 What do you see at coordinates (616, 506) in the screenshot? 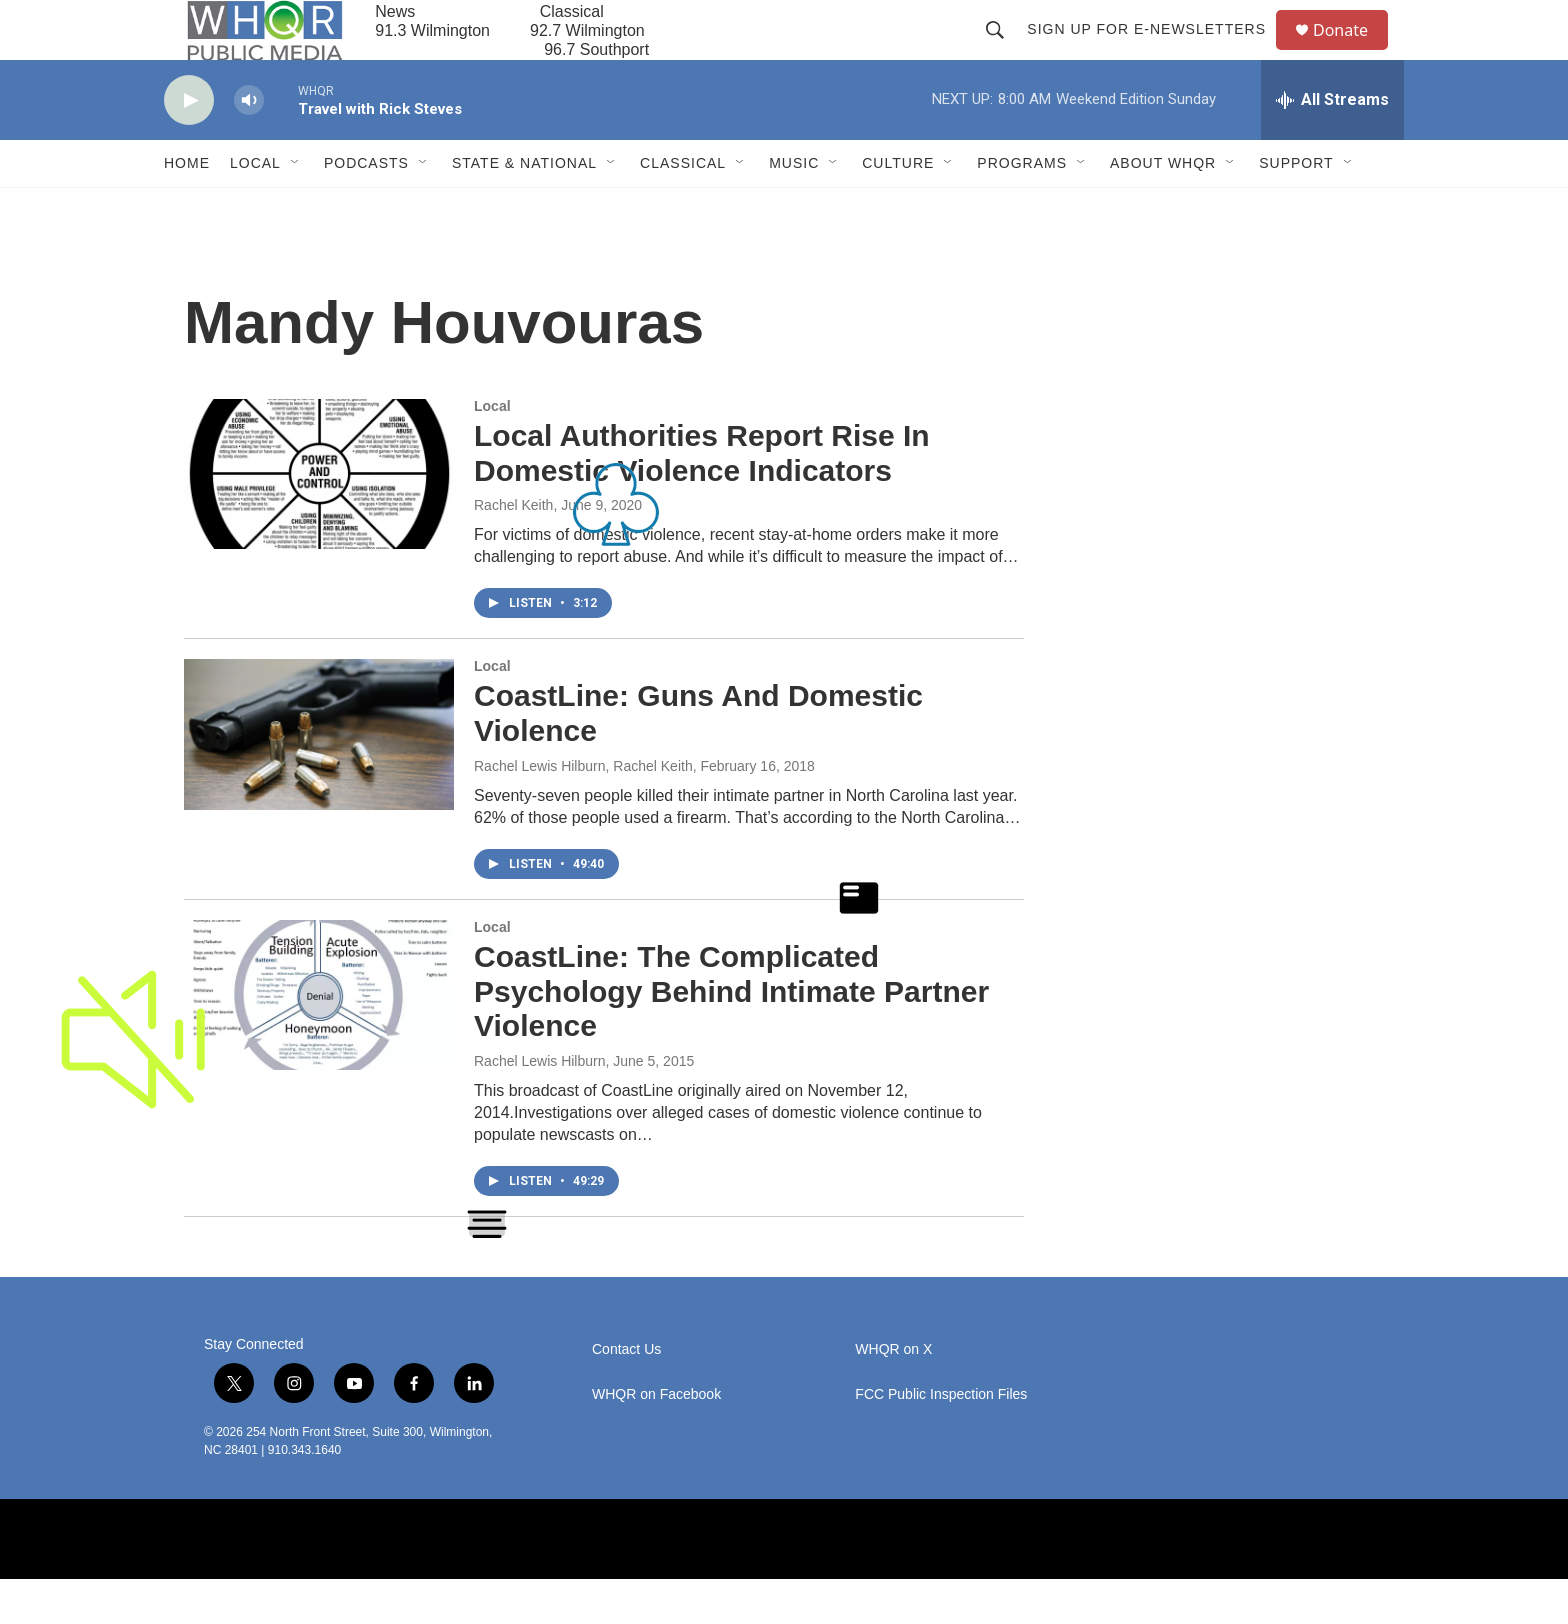
I see `club suit symbol for card games` at bounding box center [616, 506].